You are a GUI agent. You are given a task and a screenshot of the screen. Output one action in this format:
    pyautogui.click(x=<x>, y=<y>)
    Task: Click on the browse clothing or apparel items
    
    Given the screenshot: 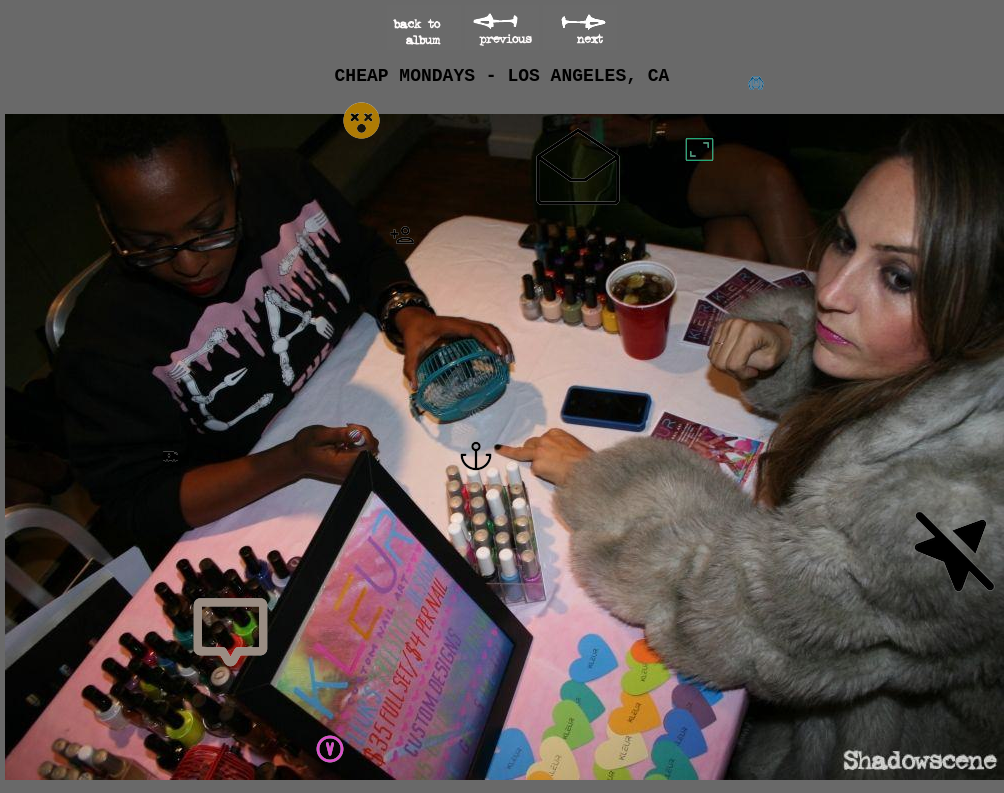 What is the action you would take?
    pyautogui.click(x=756, y=83)
    